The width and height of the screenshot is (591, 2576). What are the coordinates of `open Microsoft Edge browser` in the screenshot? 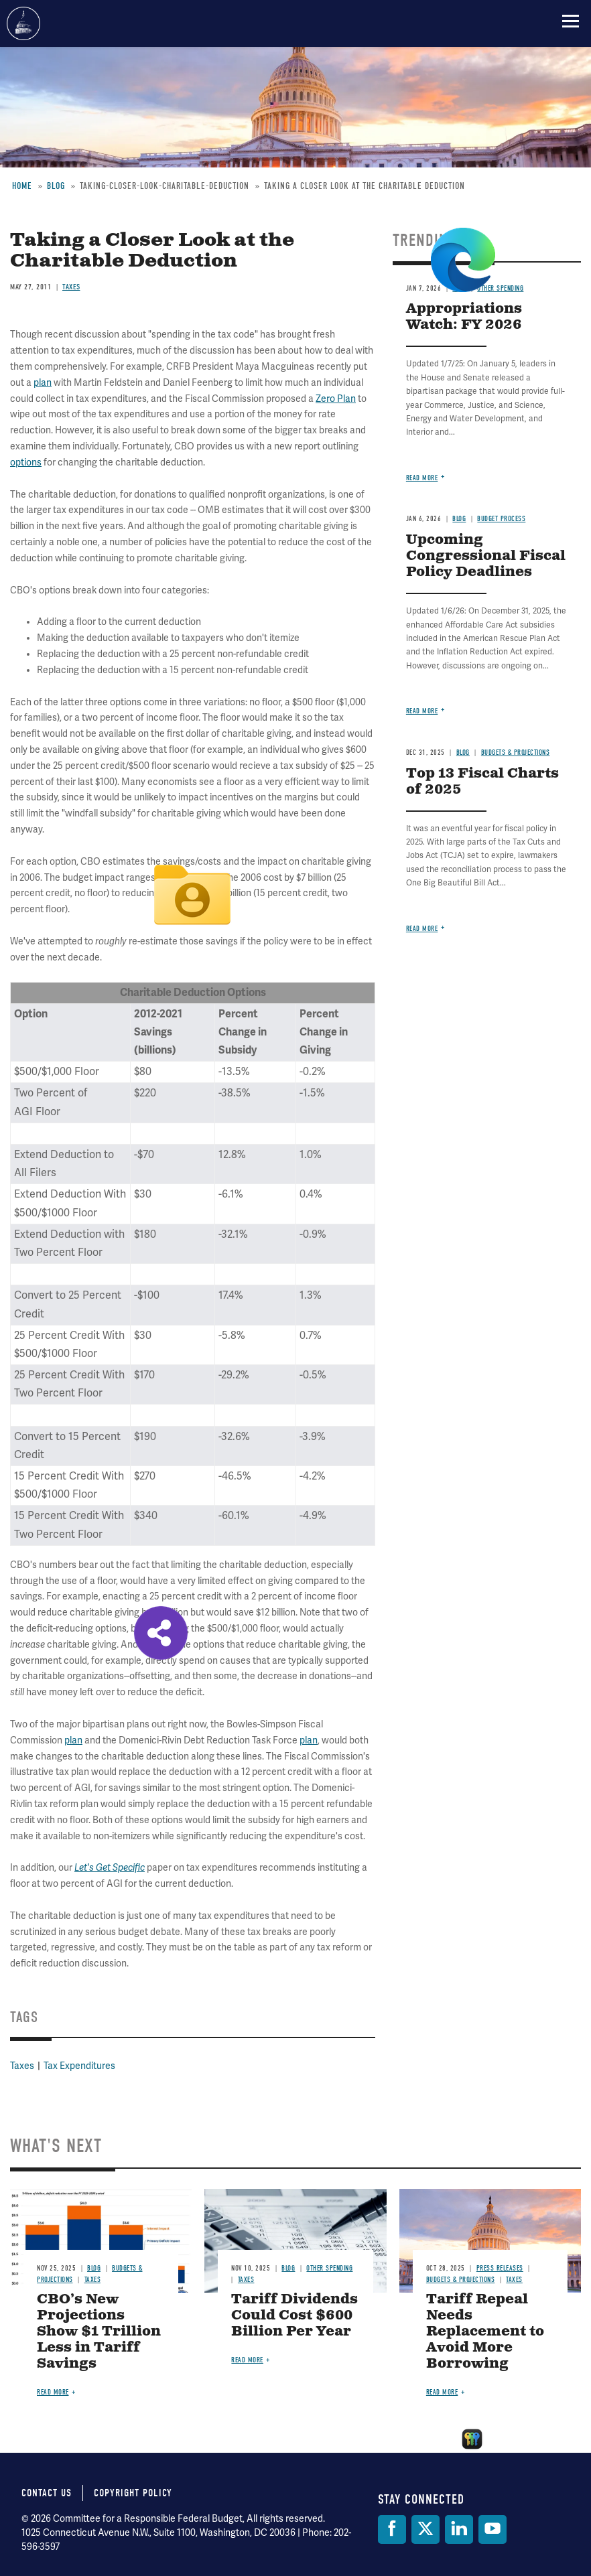 It's located at (463, 260).